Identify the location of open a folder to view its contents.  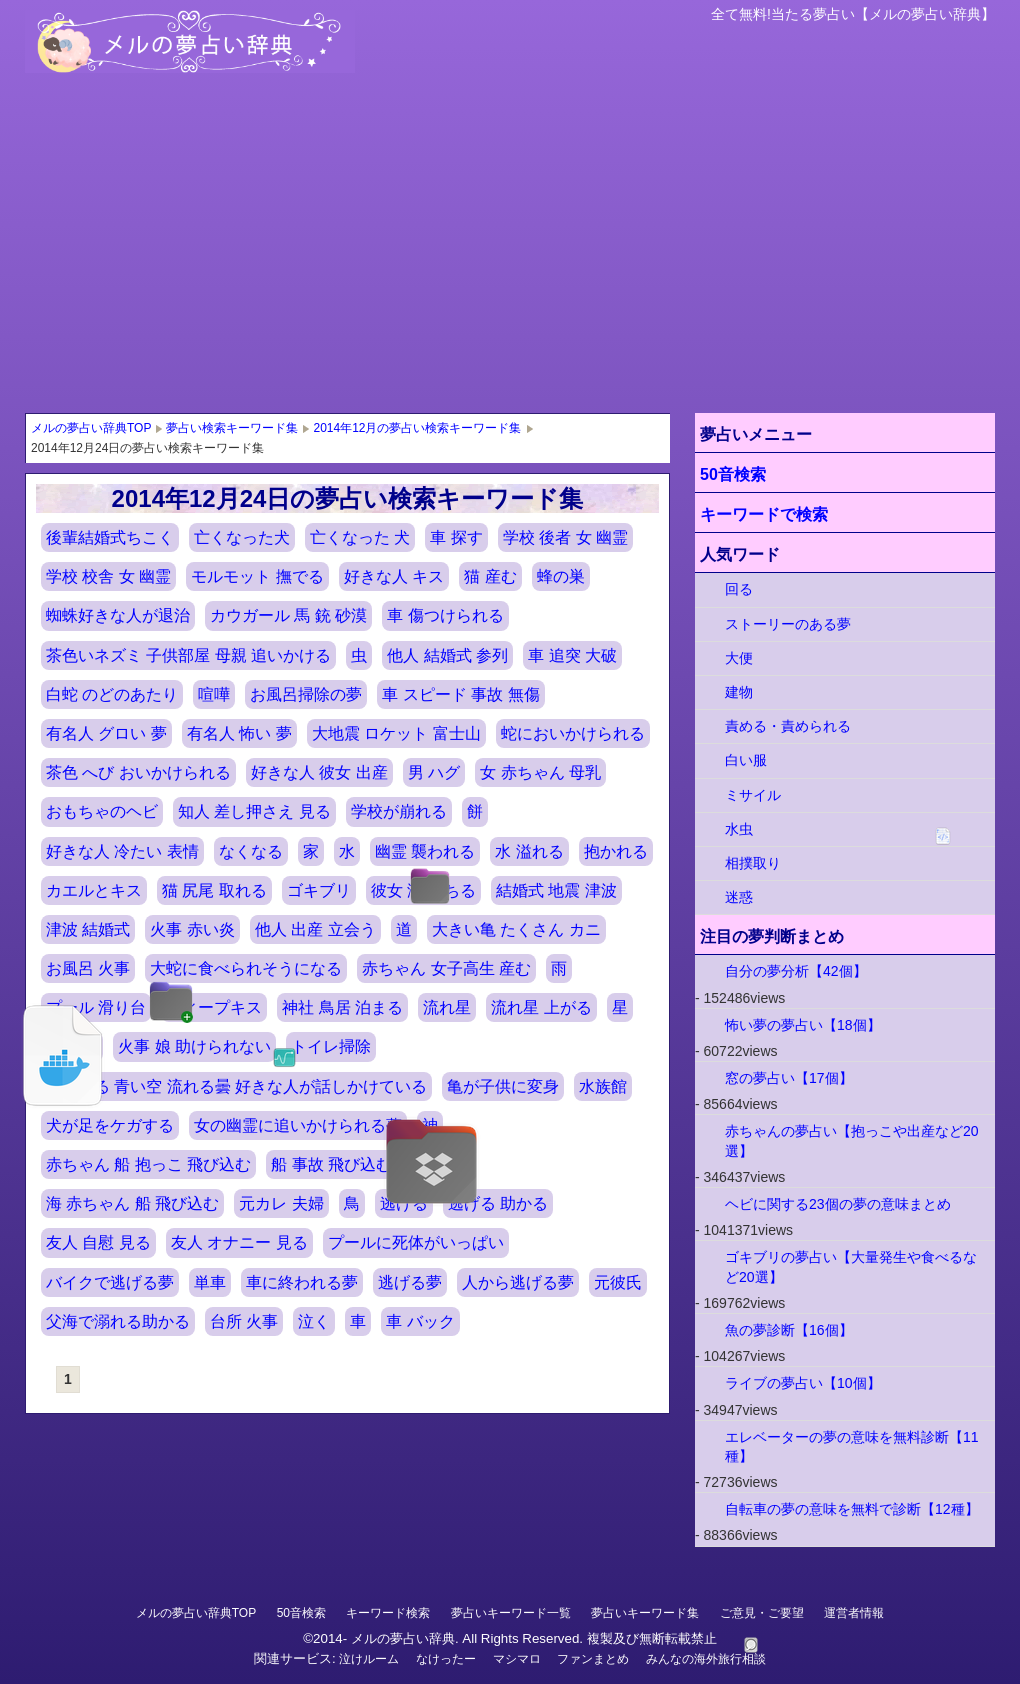
(430, 886).